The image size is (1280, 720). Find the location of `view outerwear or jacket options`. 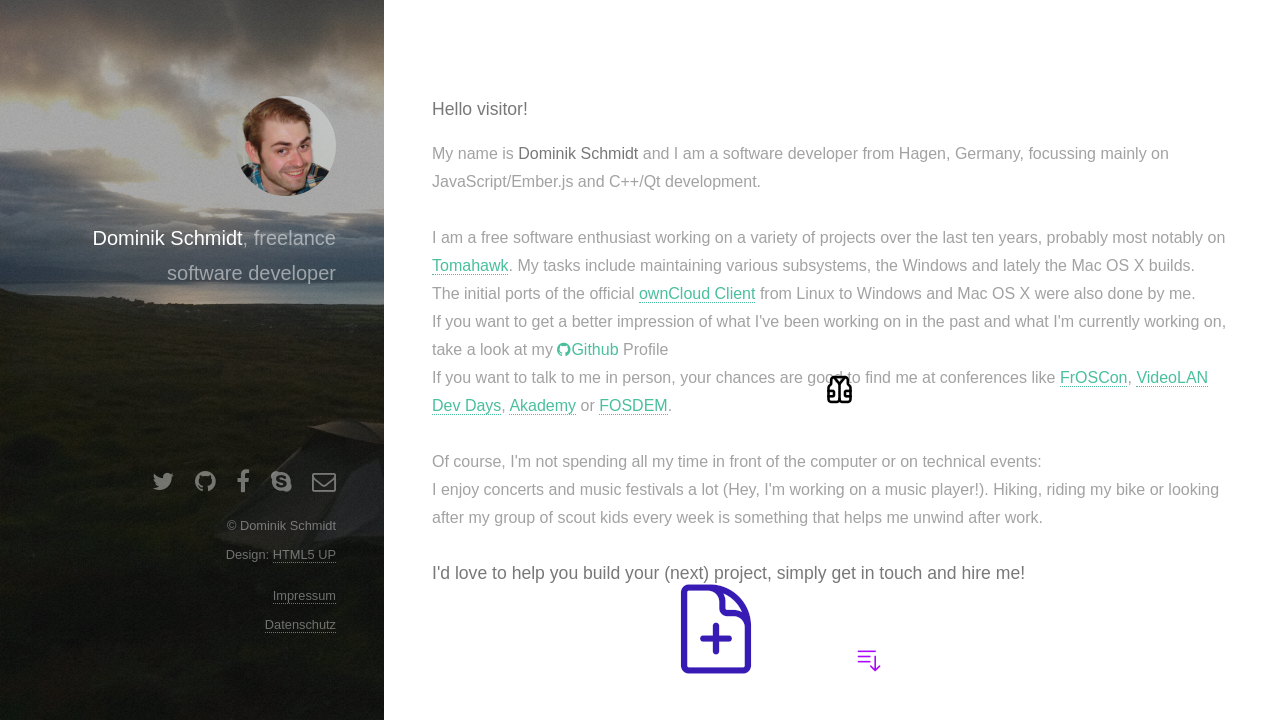

view outerwear or jacket options is located at coordinates (839, 389).